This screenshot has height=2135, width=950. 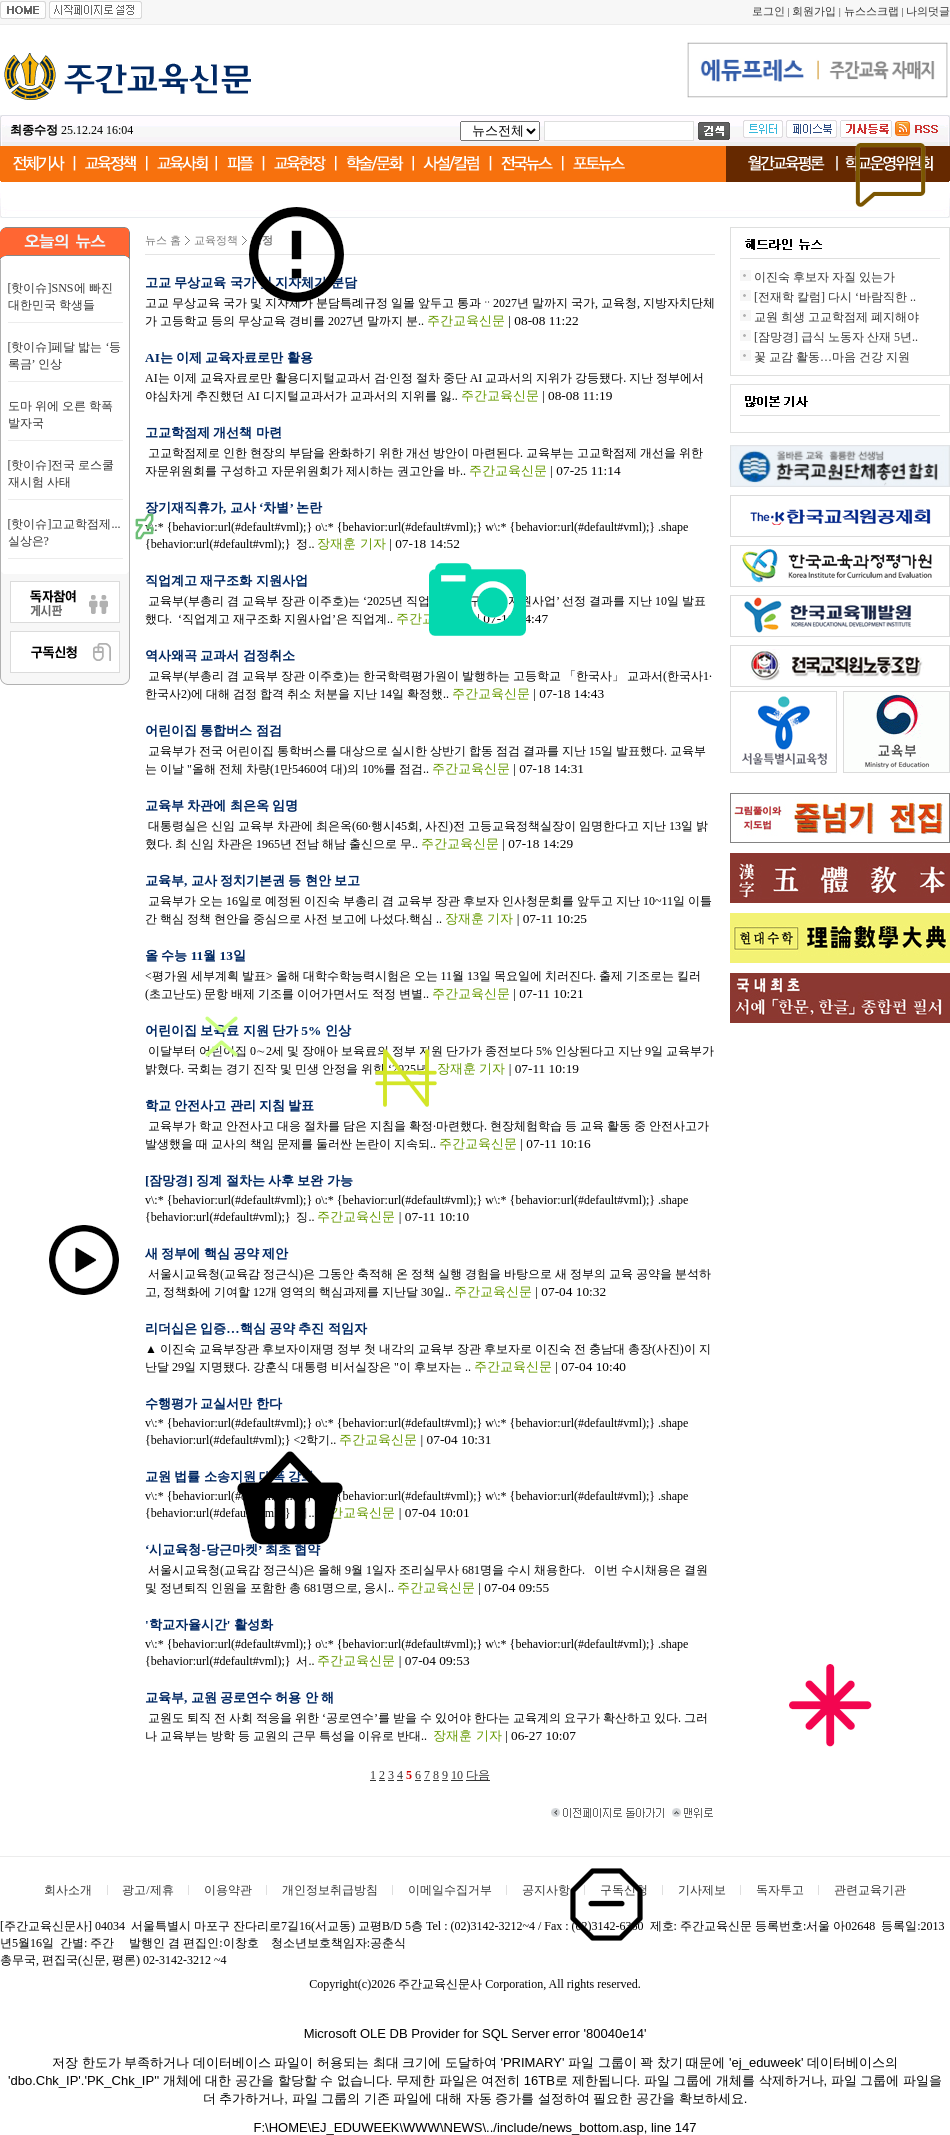 I want to click on indicates a featured or highlighted item, so click(x=831, y=1706).